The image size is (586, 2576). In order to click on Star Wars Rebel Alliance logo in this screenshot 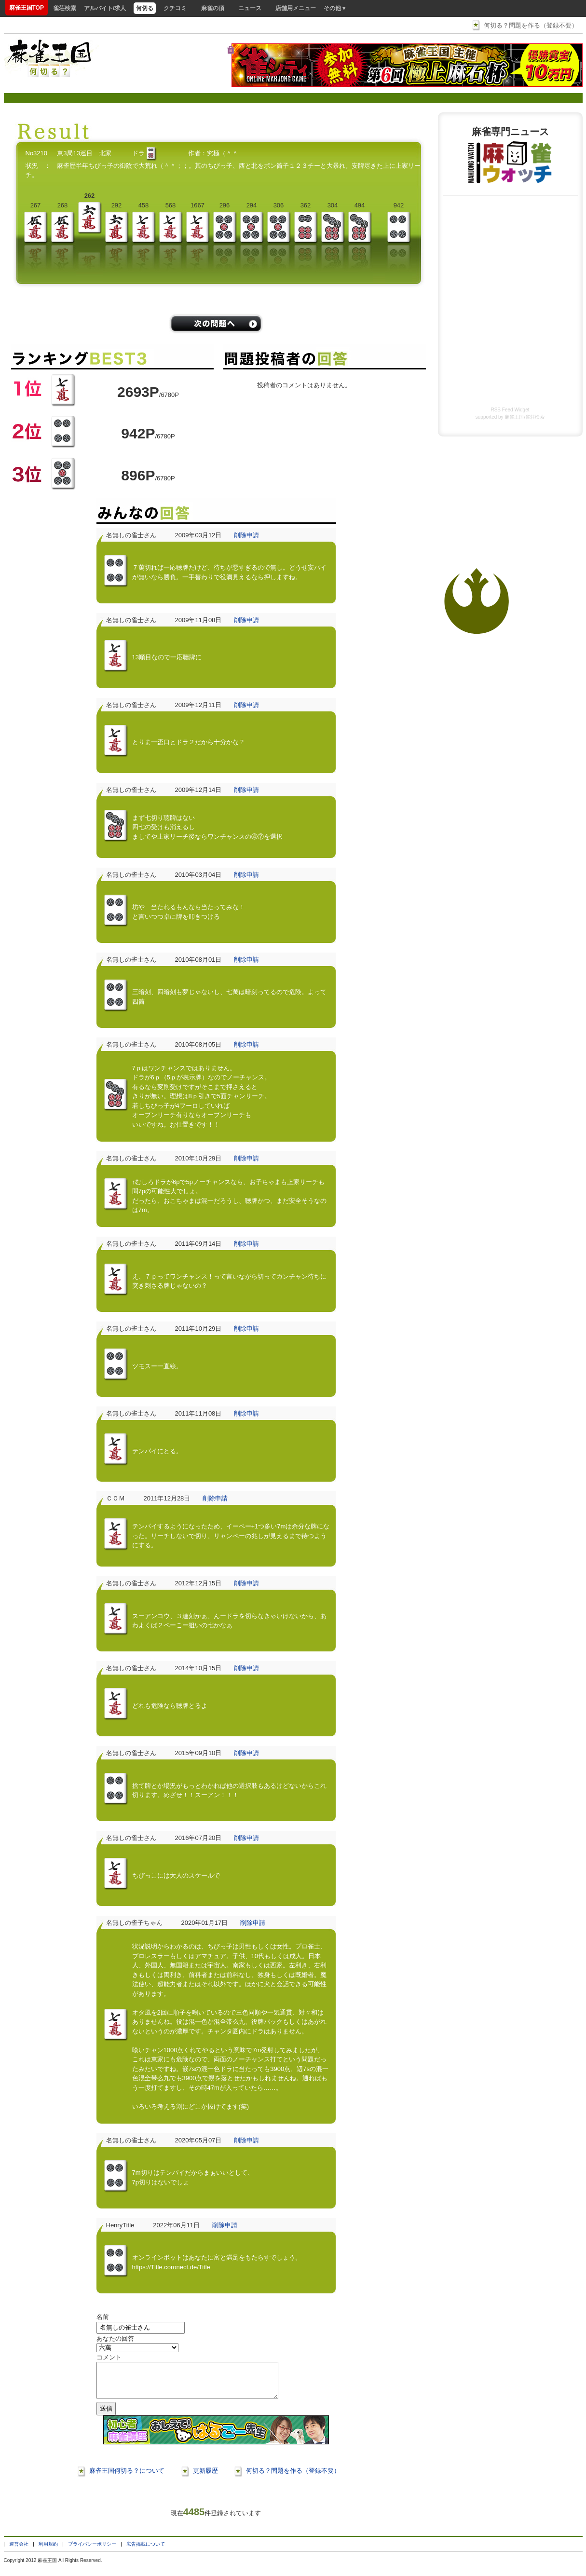, I will do `click(477, 601)`.